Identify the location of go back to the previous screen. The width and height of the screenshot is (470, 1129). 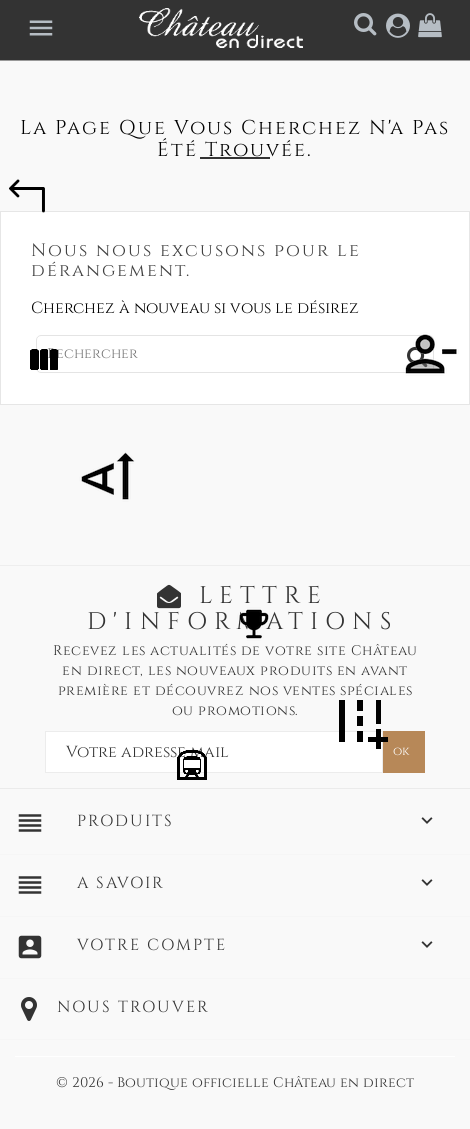
(27, 196).